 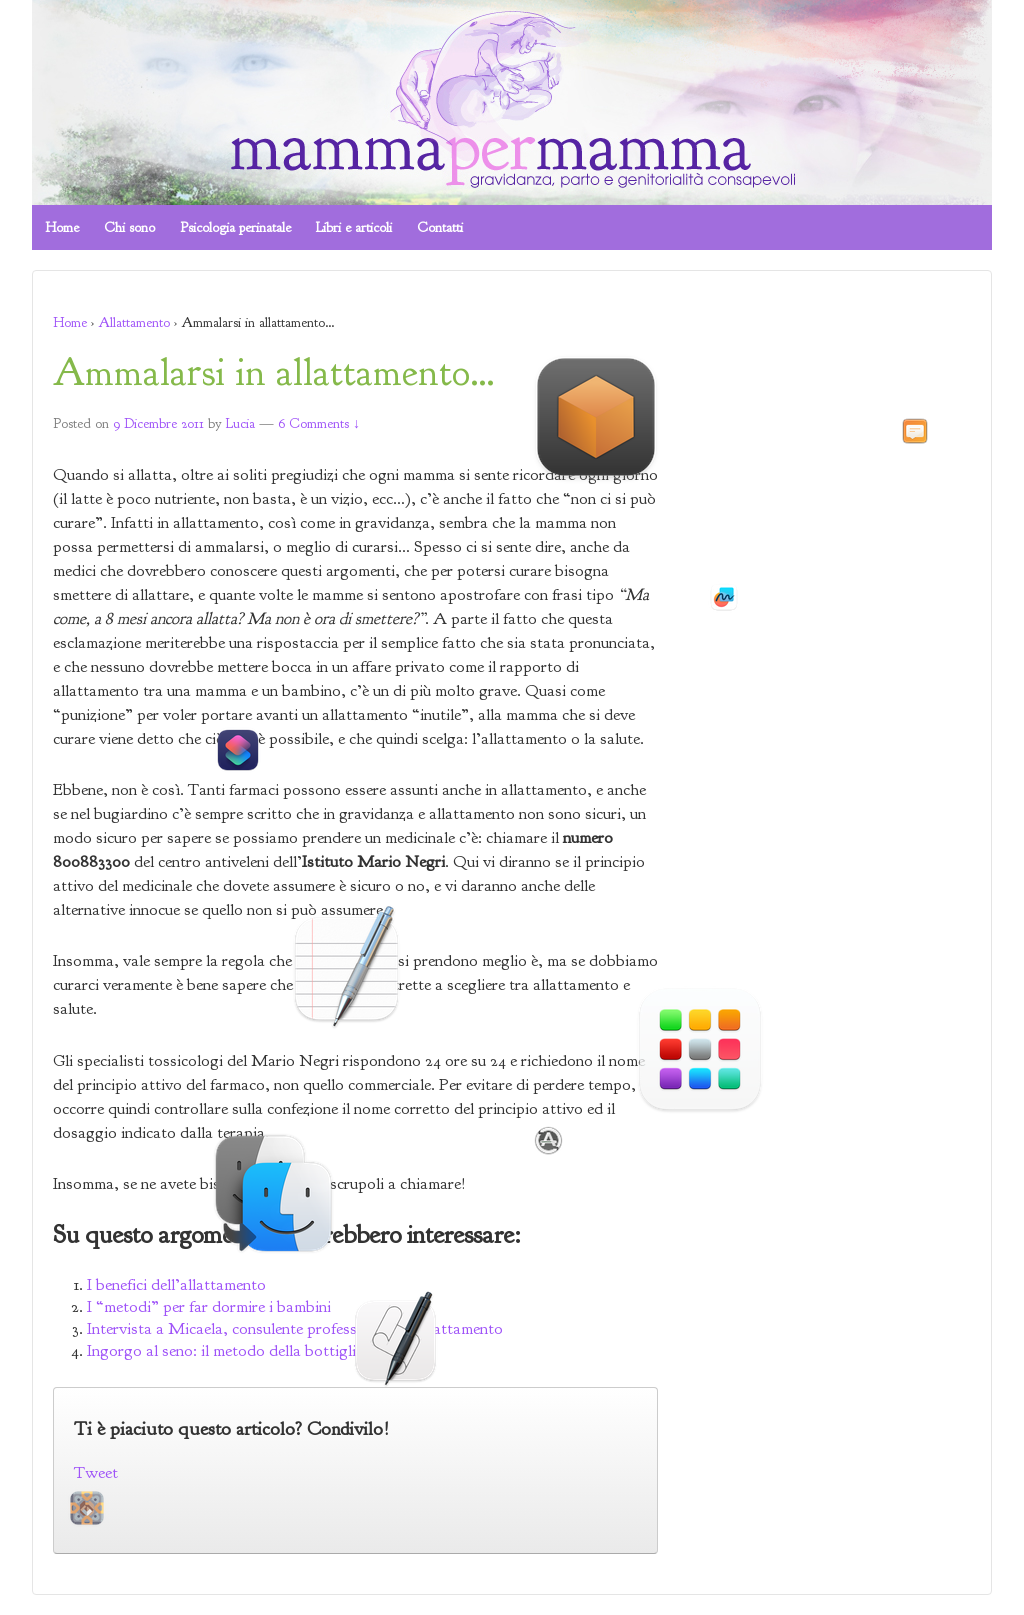 I want to click on open TextEdit app for basic text editing, so click(x=346, y=968).